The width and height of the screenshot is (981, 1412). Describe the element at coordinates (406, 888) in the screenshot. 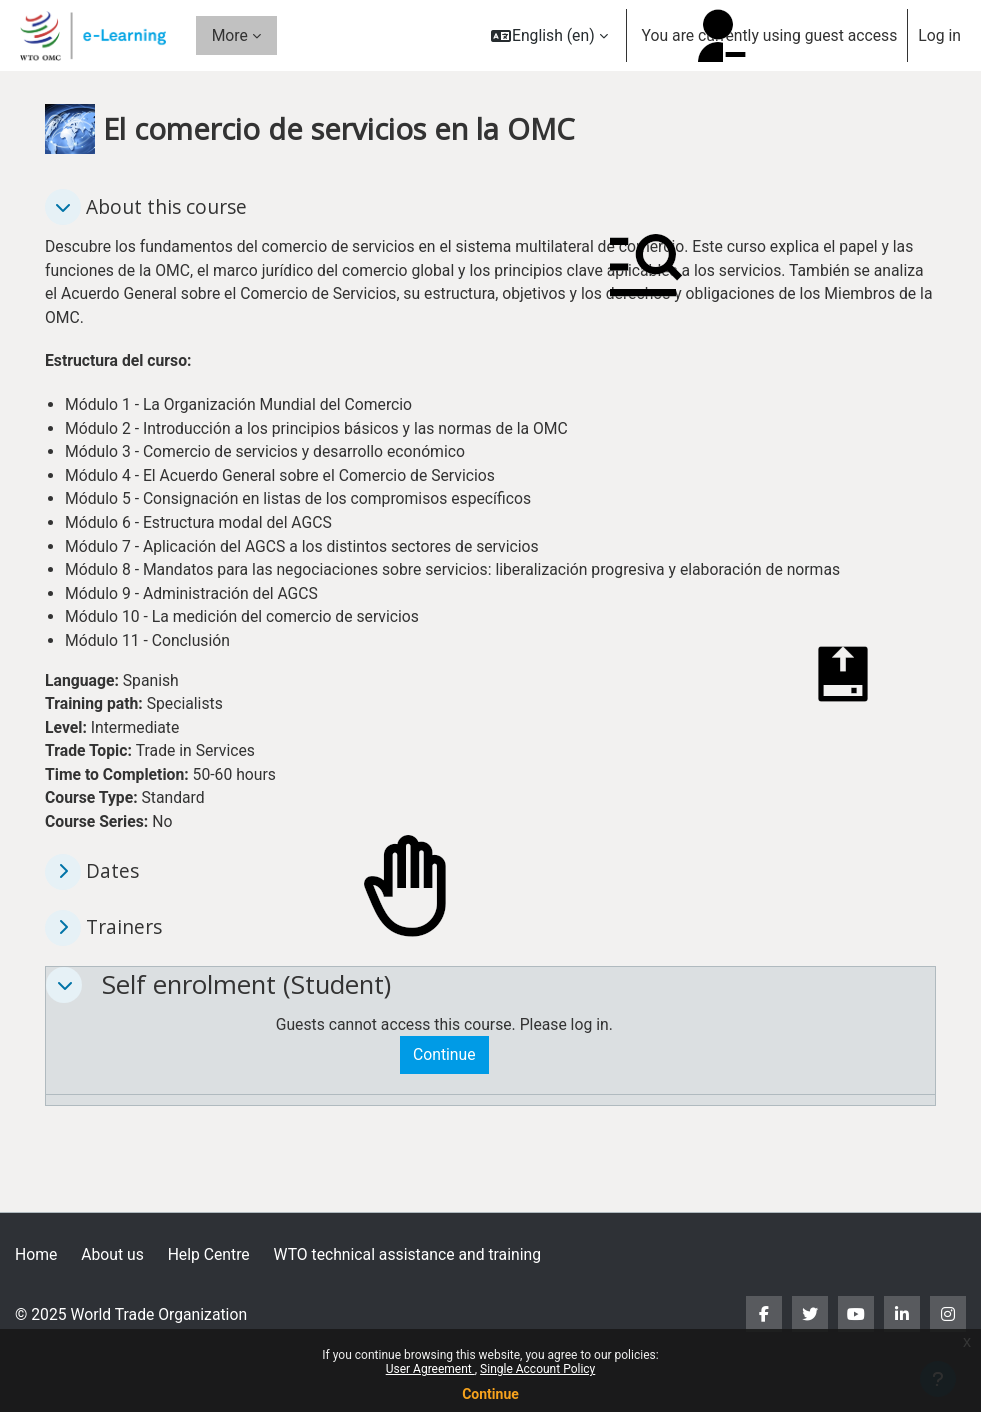

I see `stop or pause current action` at that location.